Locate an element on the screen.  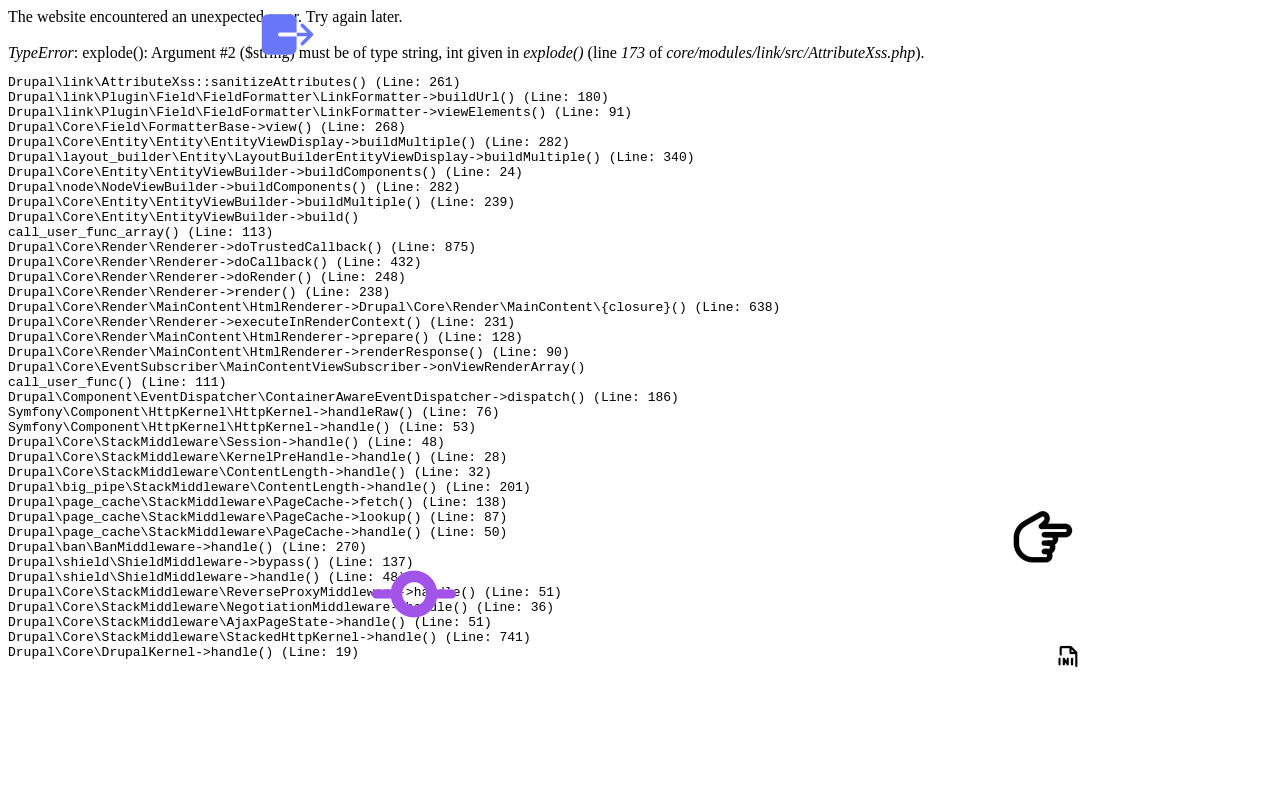
view commit history is located at coordinates (414, 594).